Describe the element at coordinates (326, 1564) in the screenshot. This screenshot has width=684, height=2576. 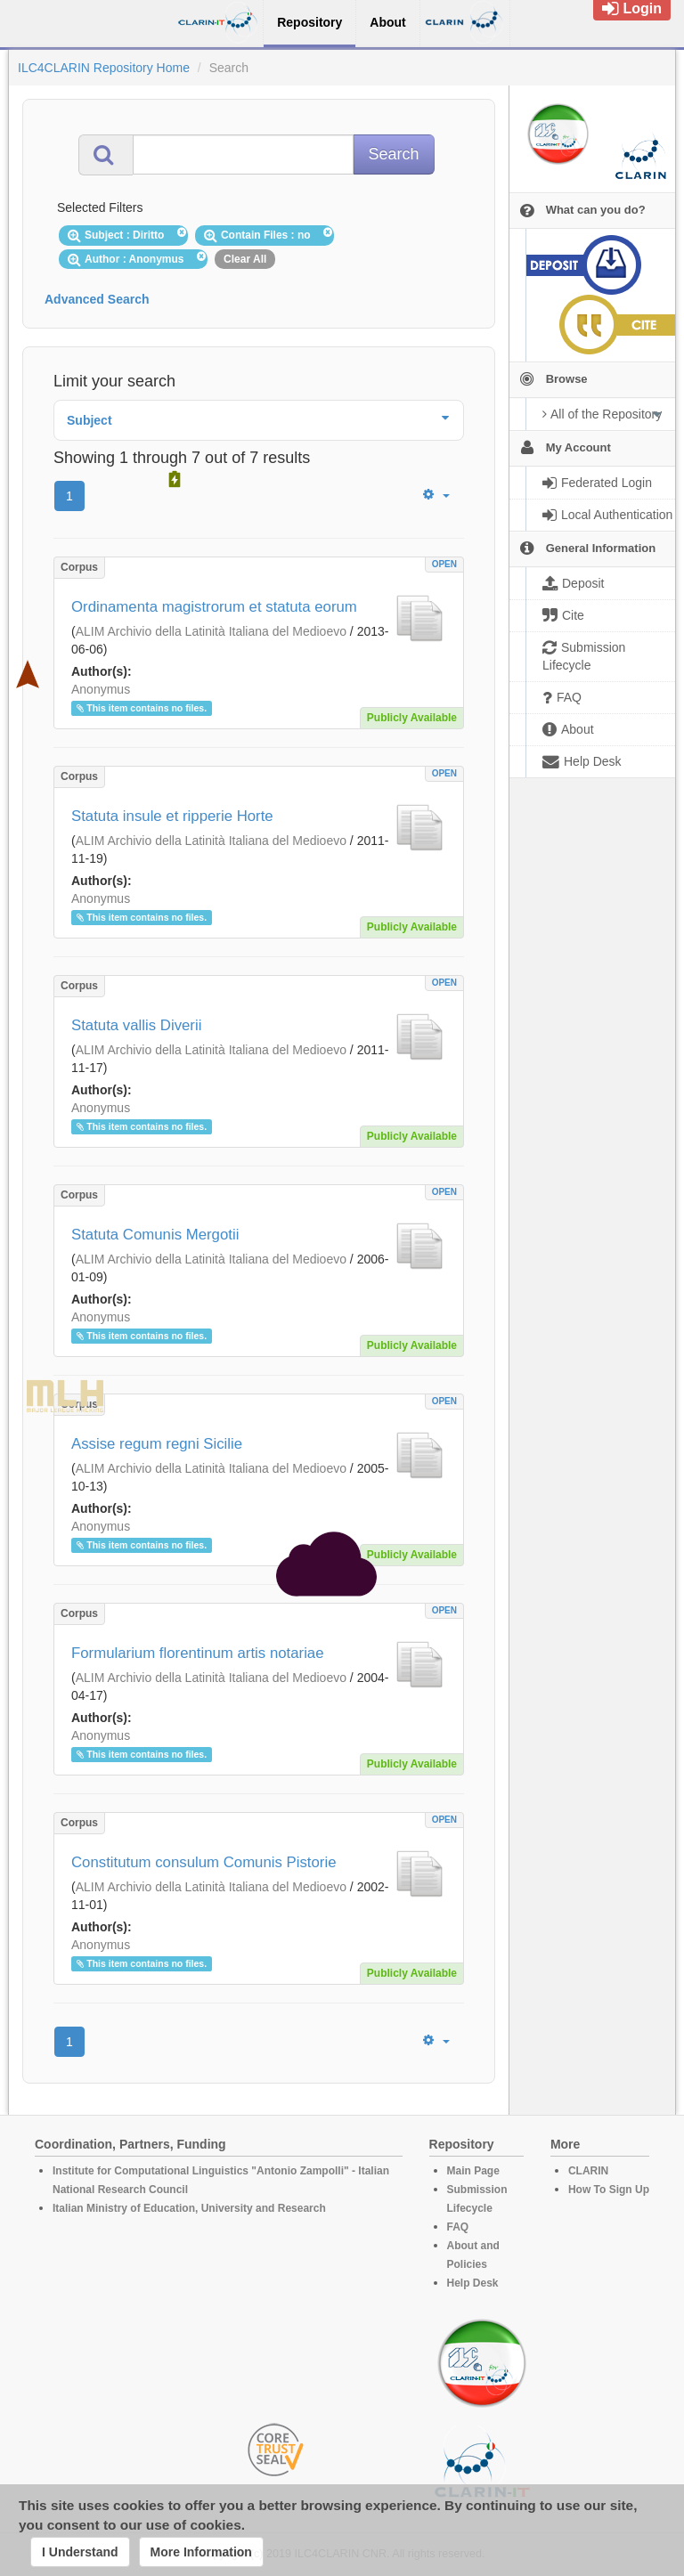
I see `access iCloud storage and settings` at that location.